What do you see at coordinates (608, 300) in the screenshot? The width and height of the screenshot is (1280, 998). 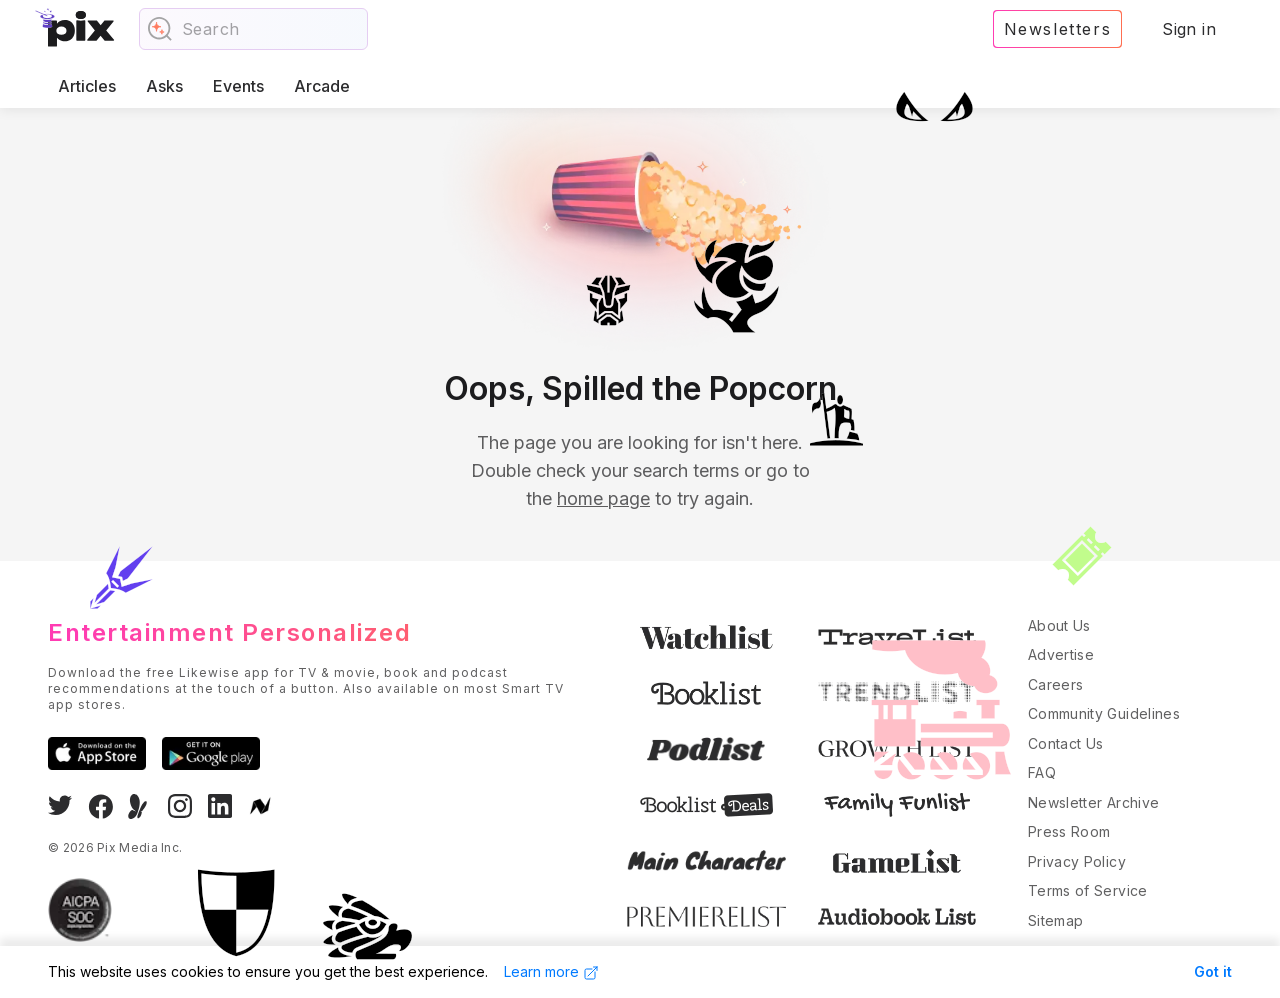 I see `select mech or robot character` at bounding box center [608, 300].